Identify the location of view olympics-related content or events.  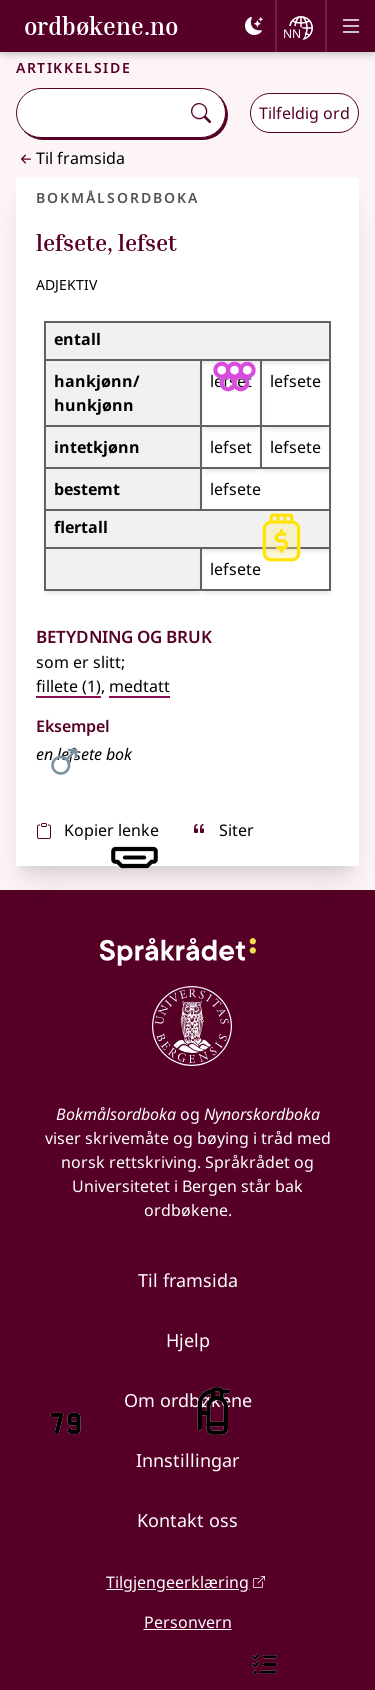
(234, 376).